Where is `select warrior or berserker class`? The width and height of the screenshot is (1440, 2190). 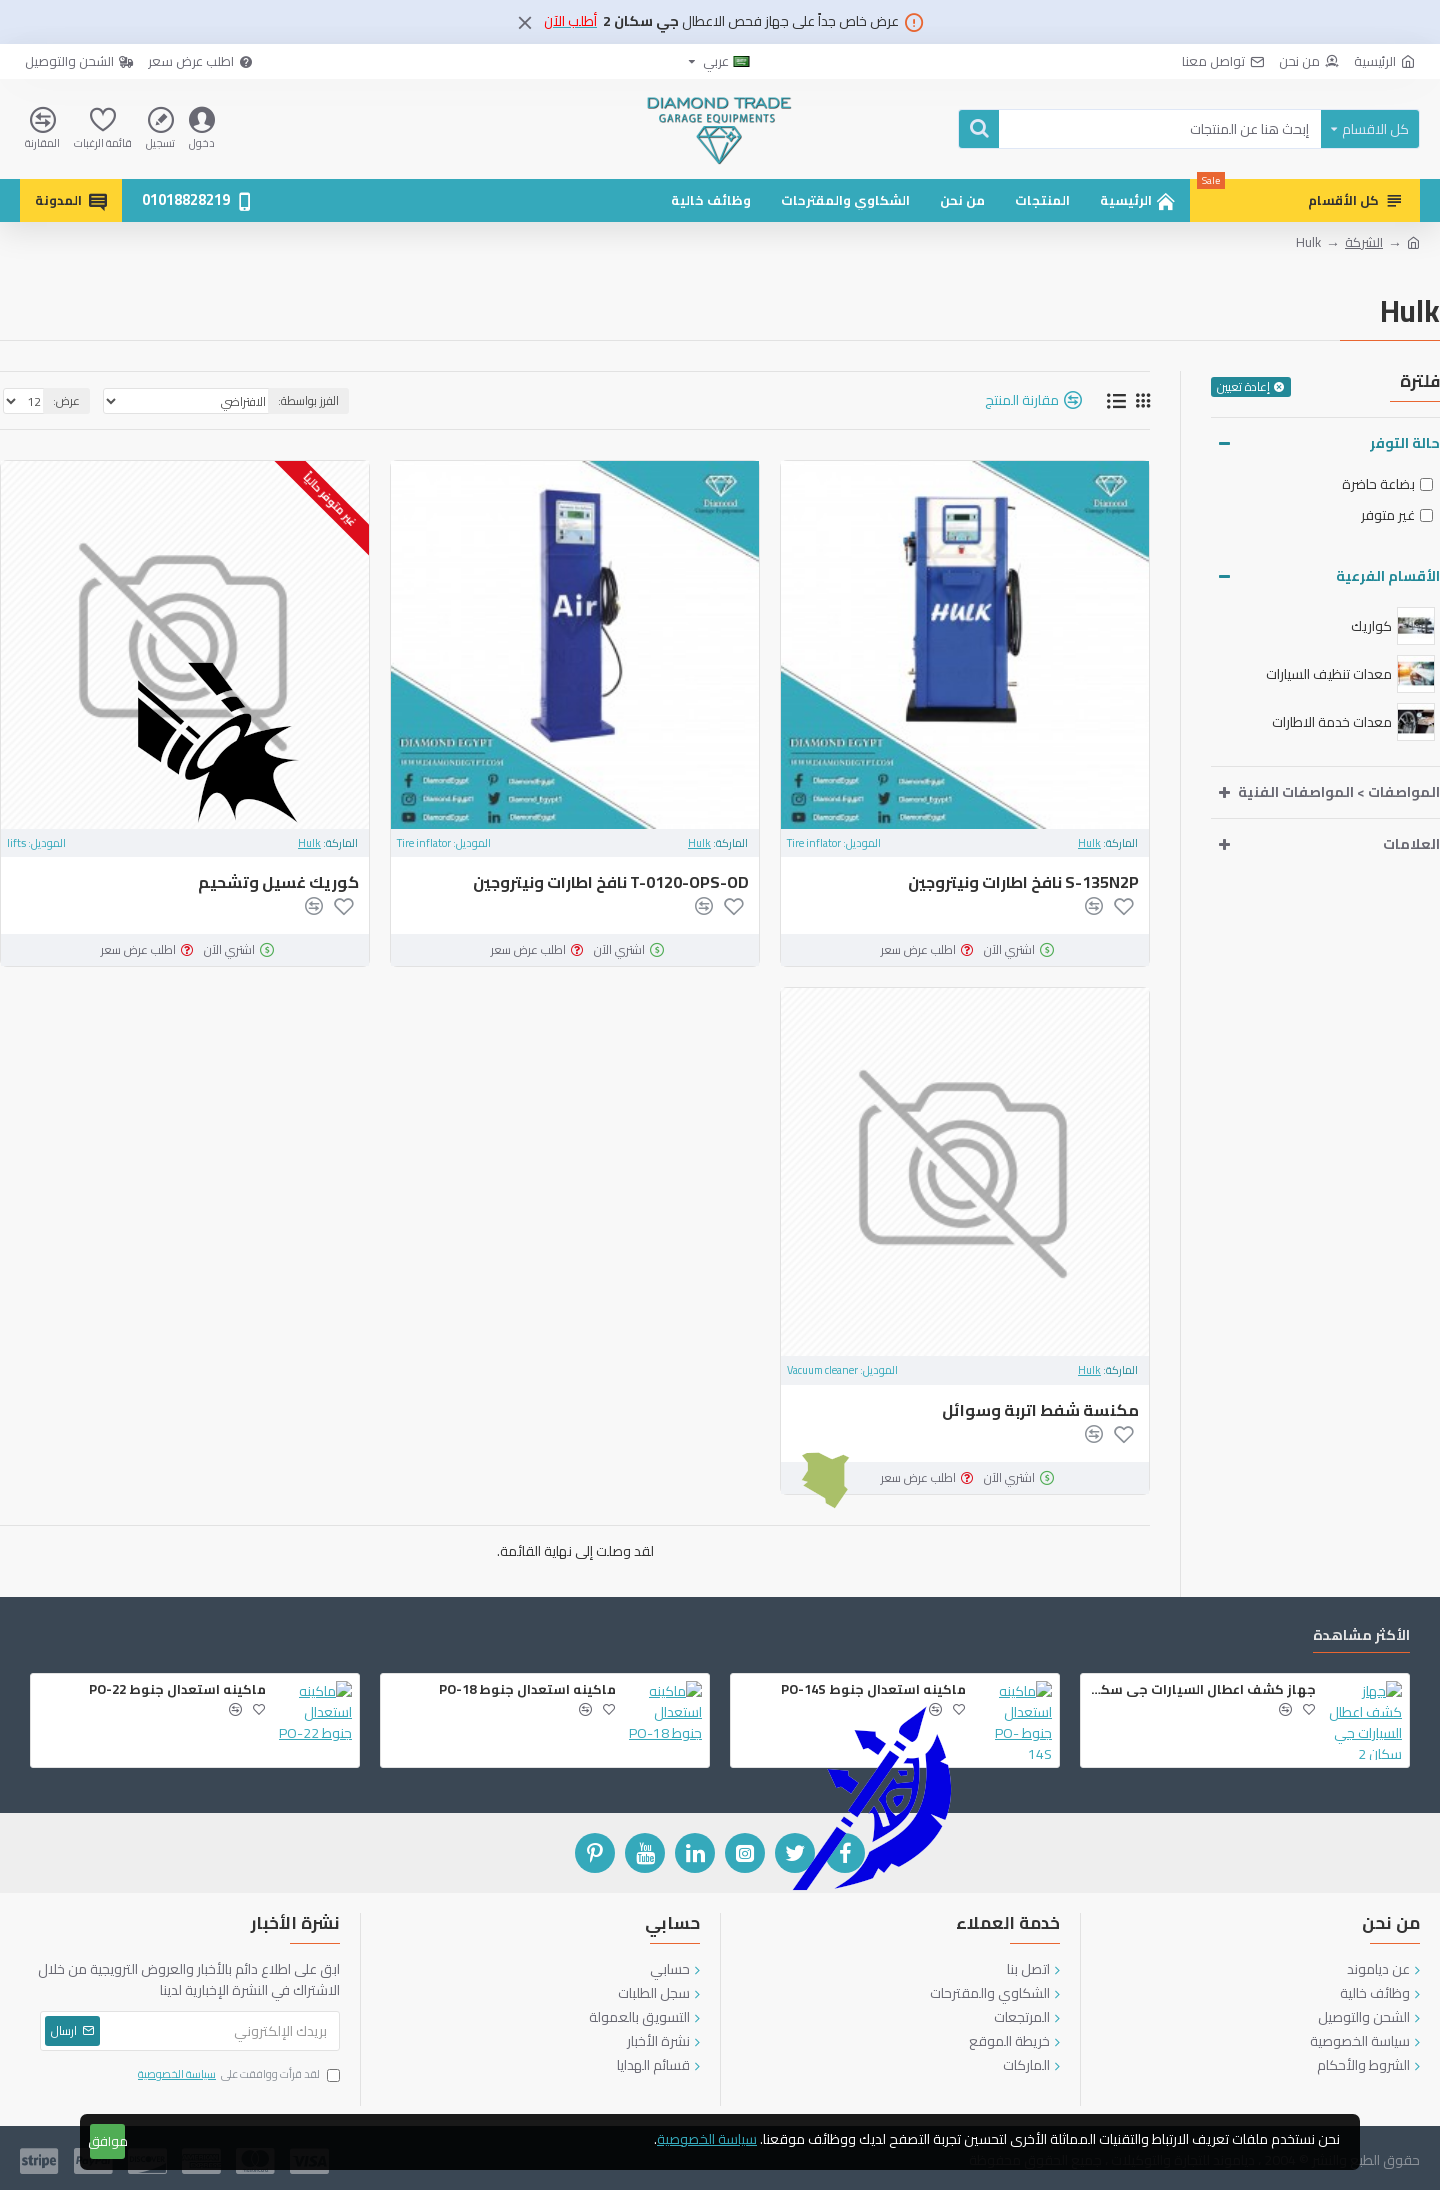
select warrior or berserker class is located at coordinates (867, 1798).